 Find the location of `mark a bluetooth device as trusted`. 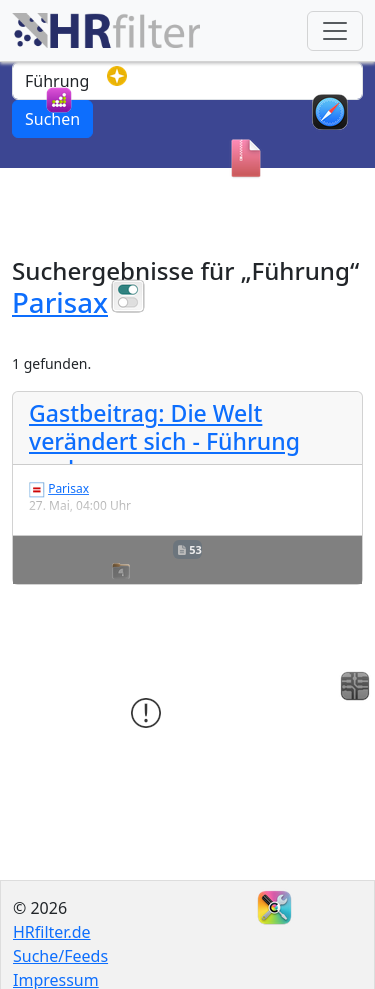

mark a bluetooth device as trusted is located at coordinates (117, 76).